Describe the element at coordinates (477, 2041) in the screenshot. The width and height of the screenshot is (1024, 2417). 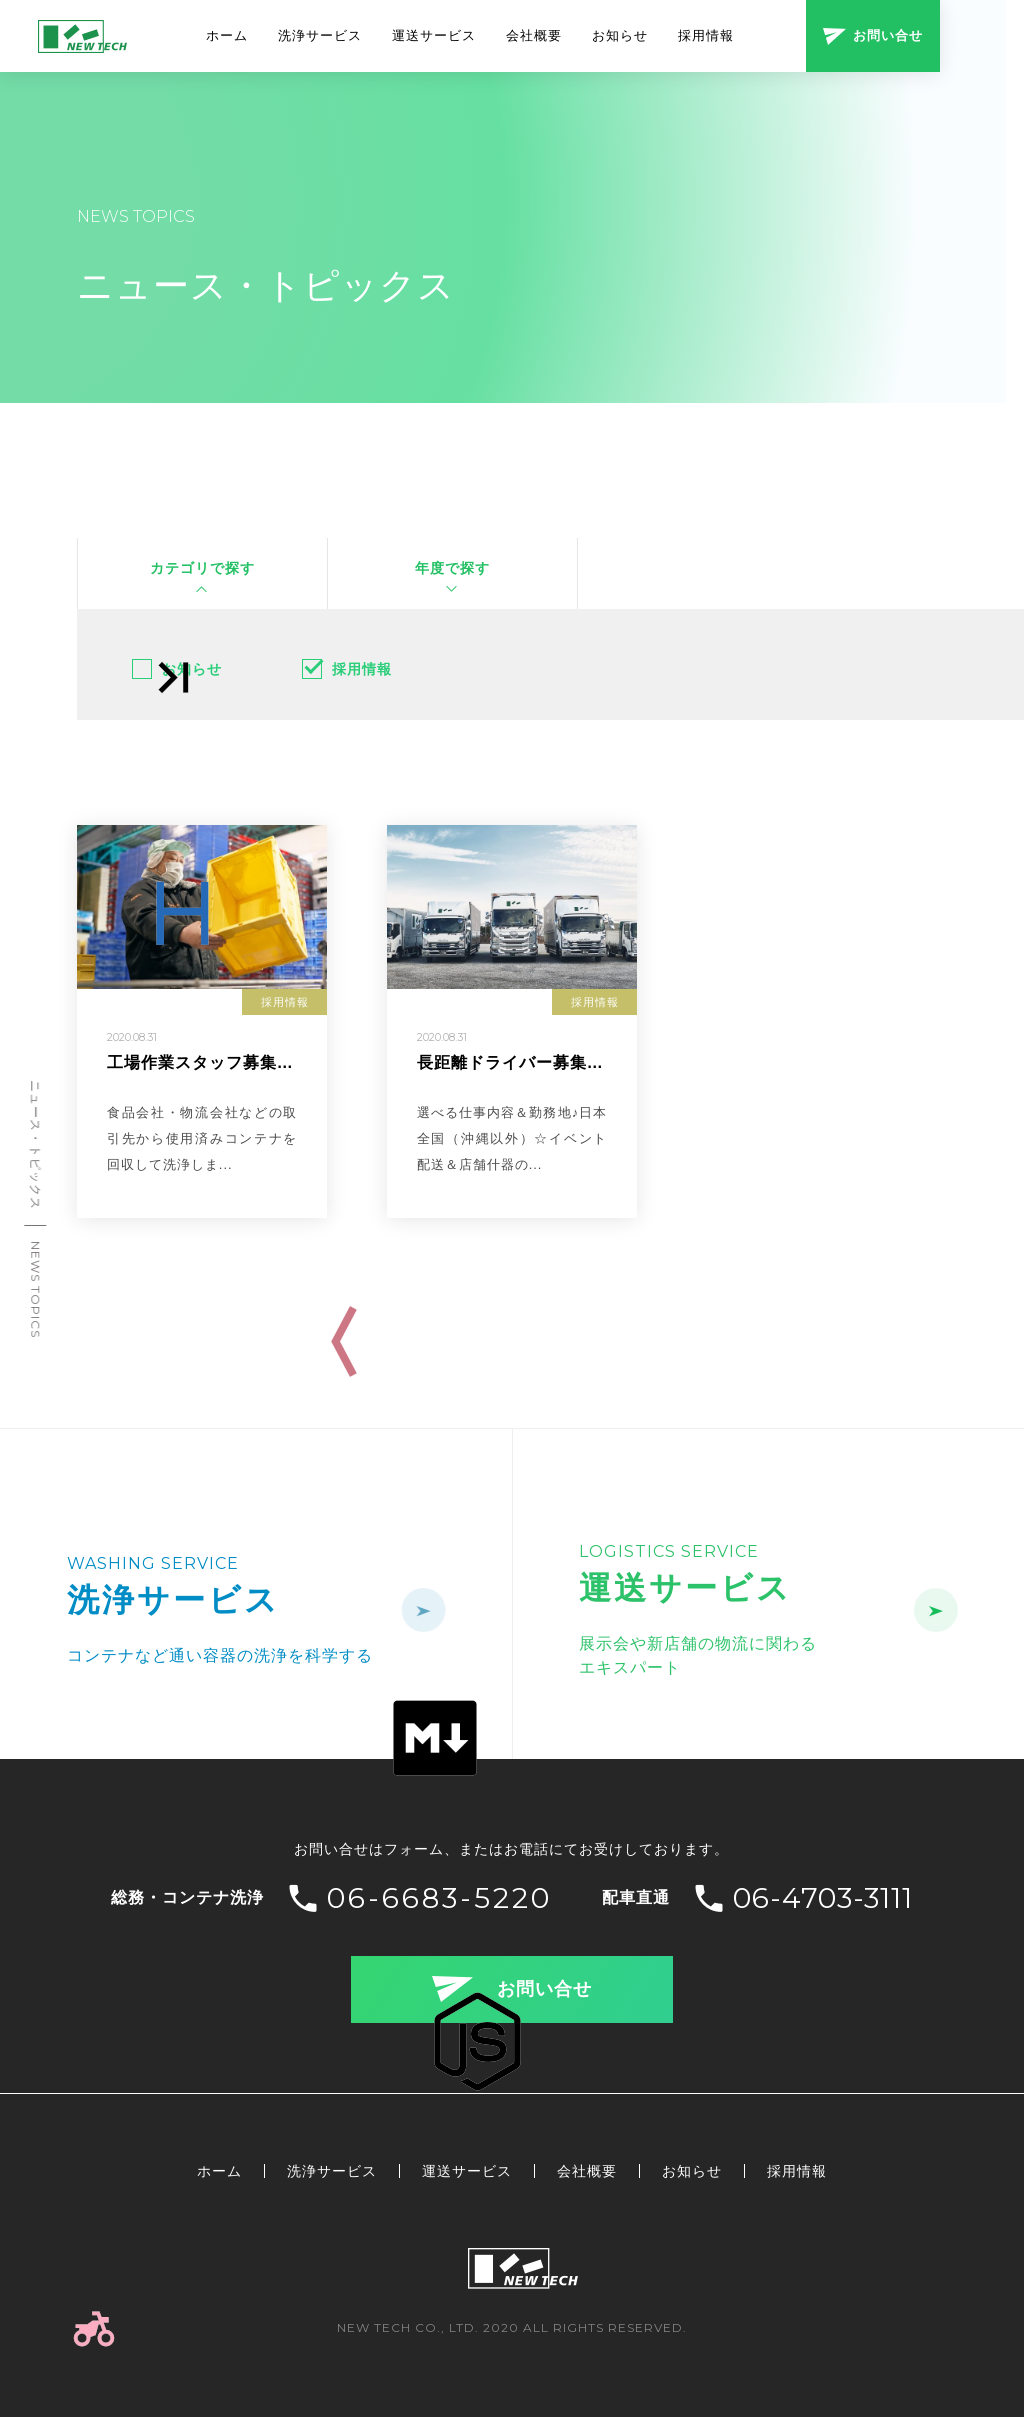
I see `Node.js runtime environment logo` at that location.